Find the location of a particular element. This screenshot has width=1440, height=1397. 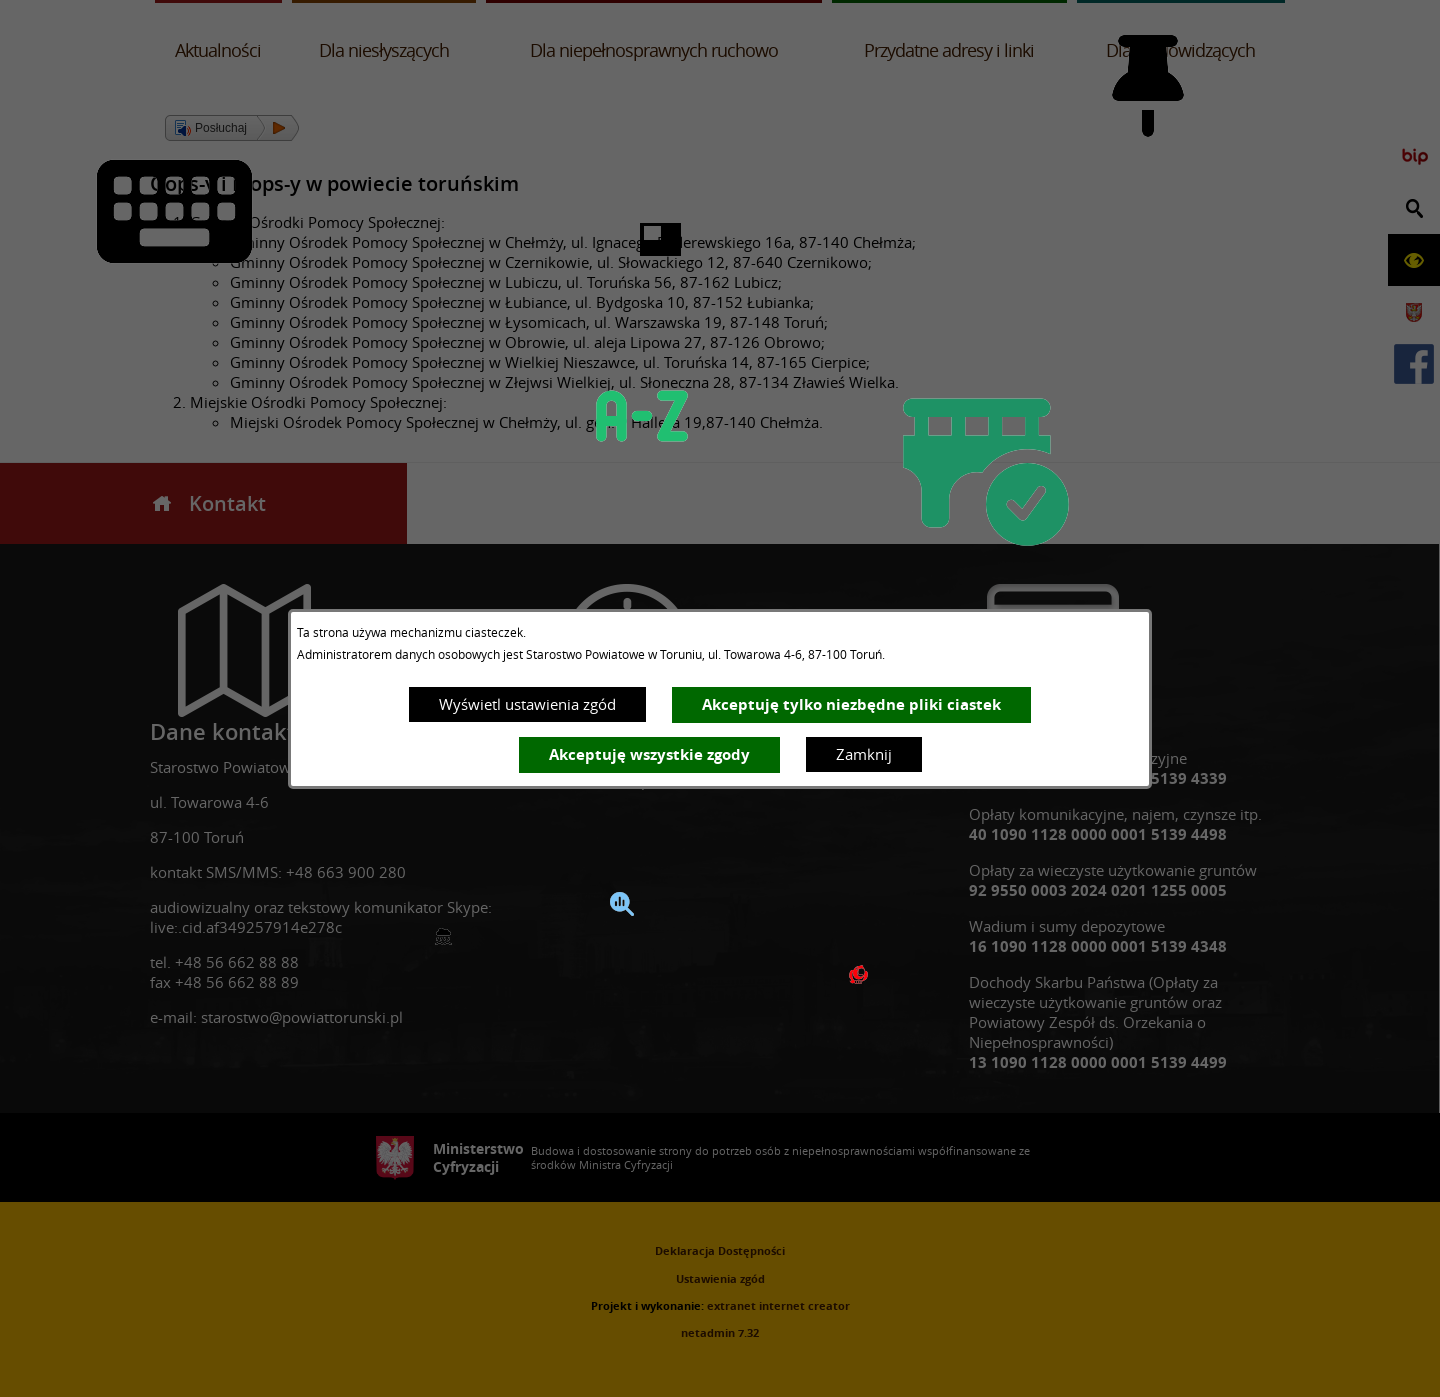

sort items alphabetically from A to Z is located at coordinates (642, 416).